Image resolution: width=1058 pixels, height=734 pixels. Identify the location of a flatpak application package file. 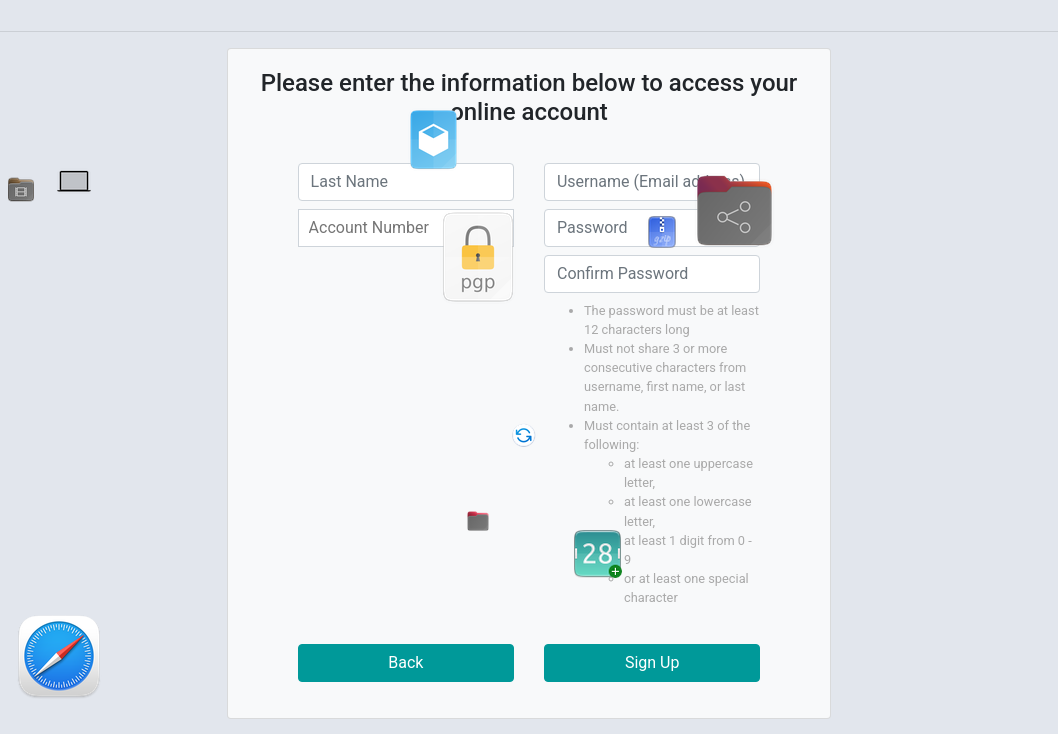
(433, 139).